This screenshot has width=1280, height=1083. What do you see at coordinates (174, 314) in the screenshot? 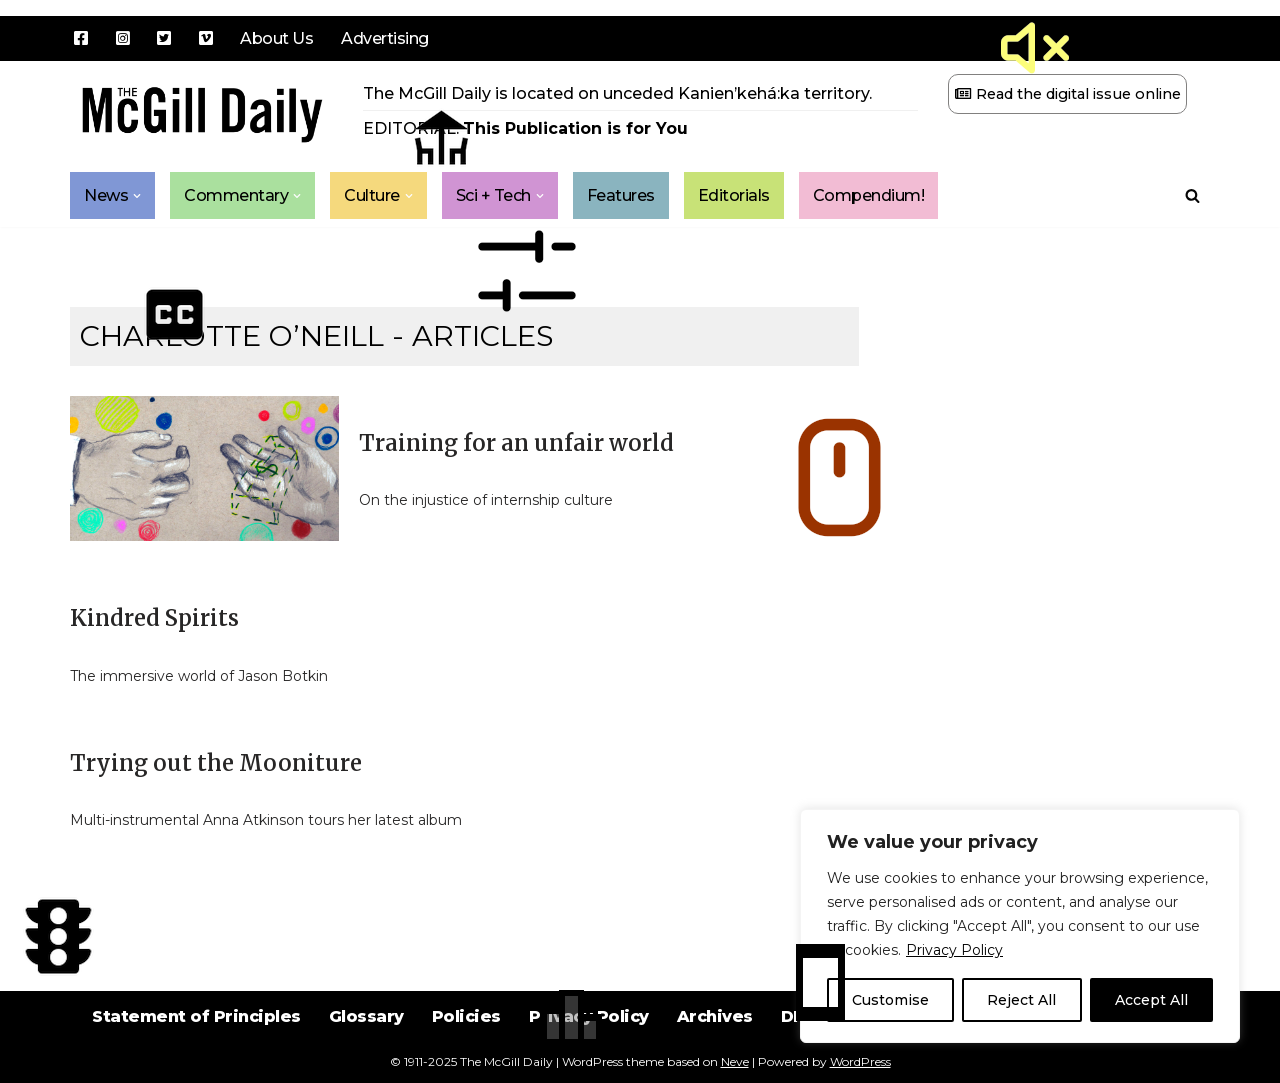
I see `toggle closed captions on video` at bounding box center [174, 314].